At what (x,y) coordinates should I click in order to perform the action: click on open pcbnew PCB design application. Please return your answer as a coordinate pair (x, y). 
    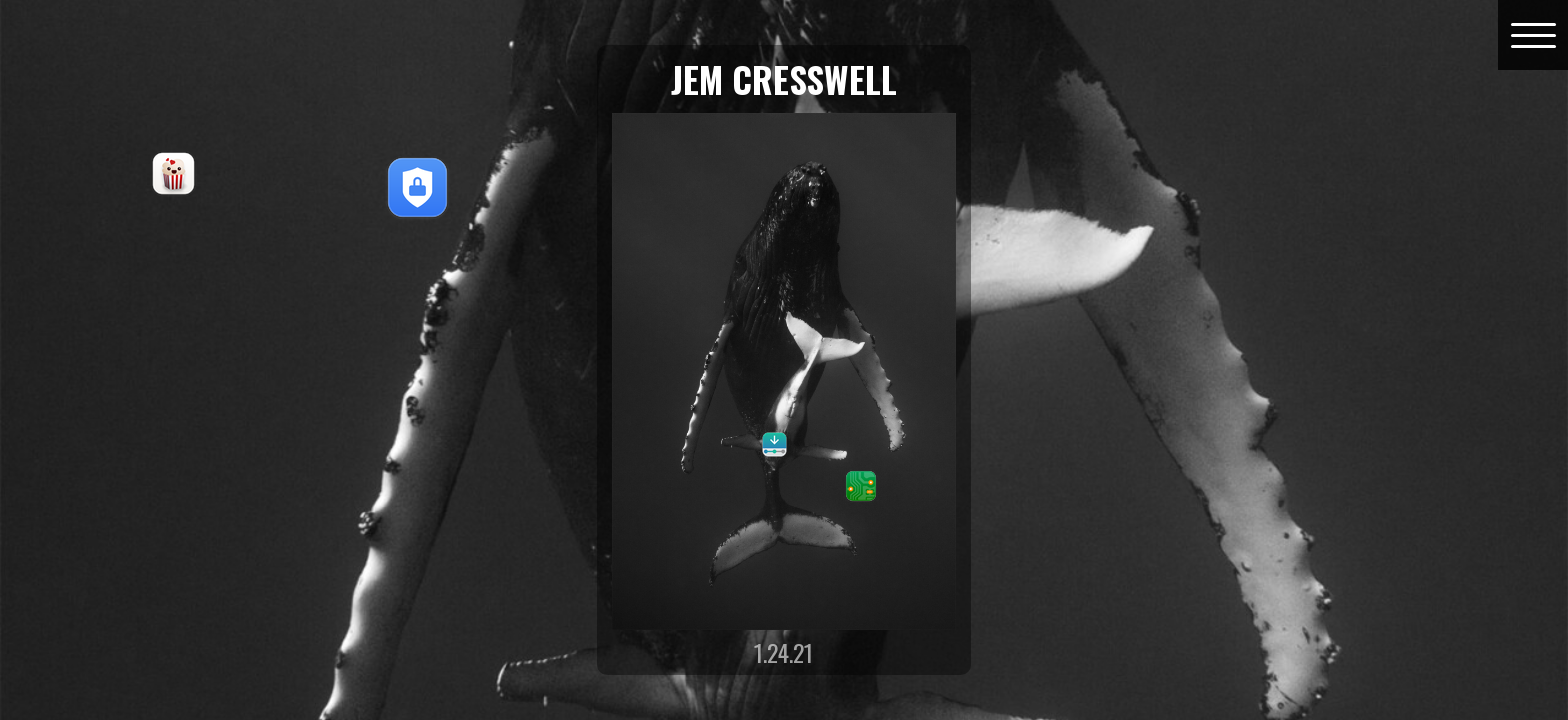
    Looking at the image, I should click on (861, 486).